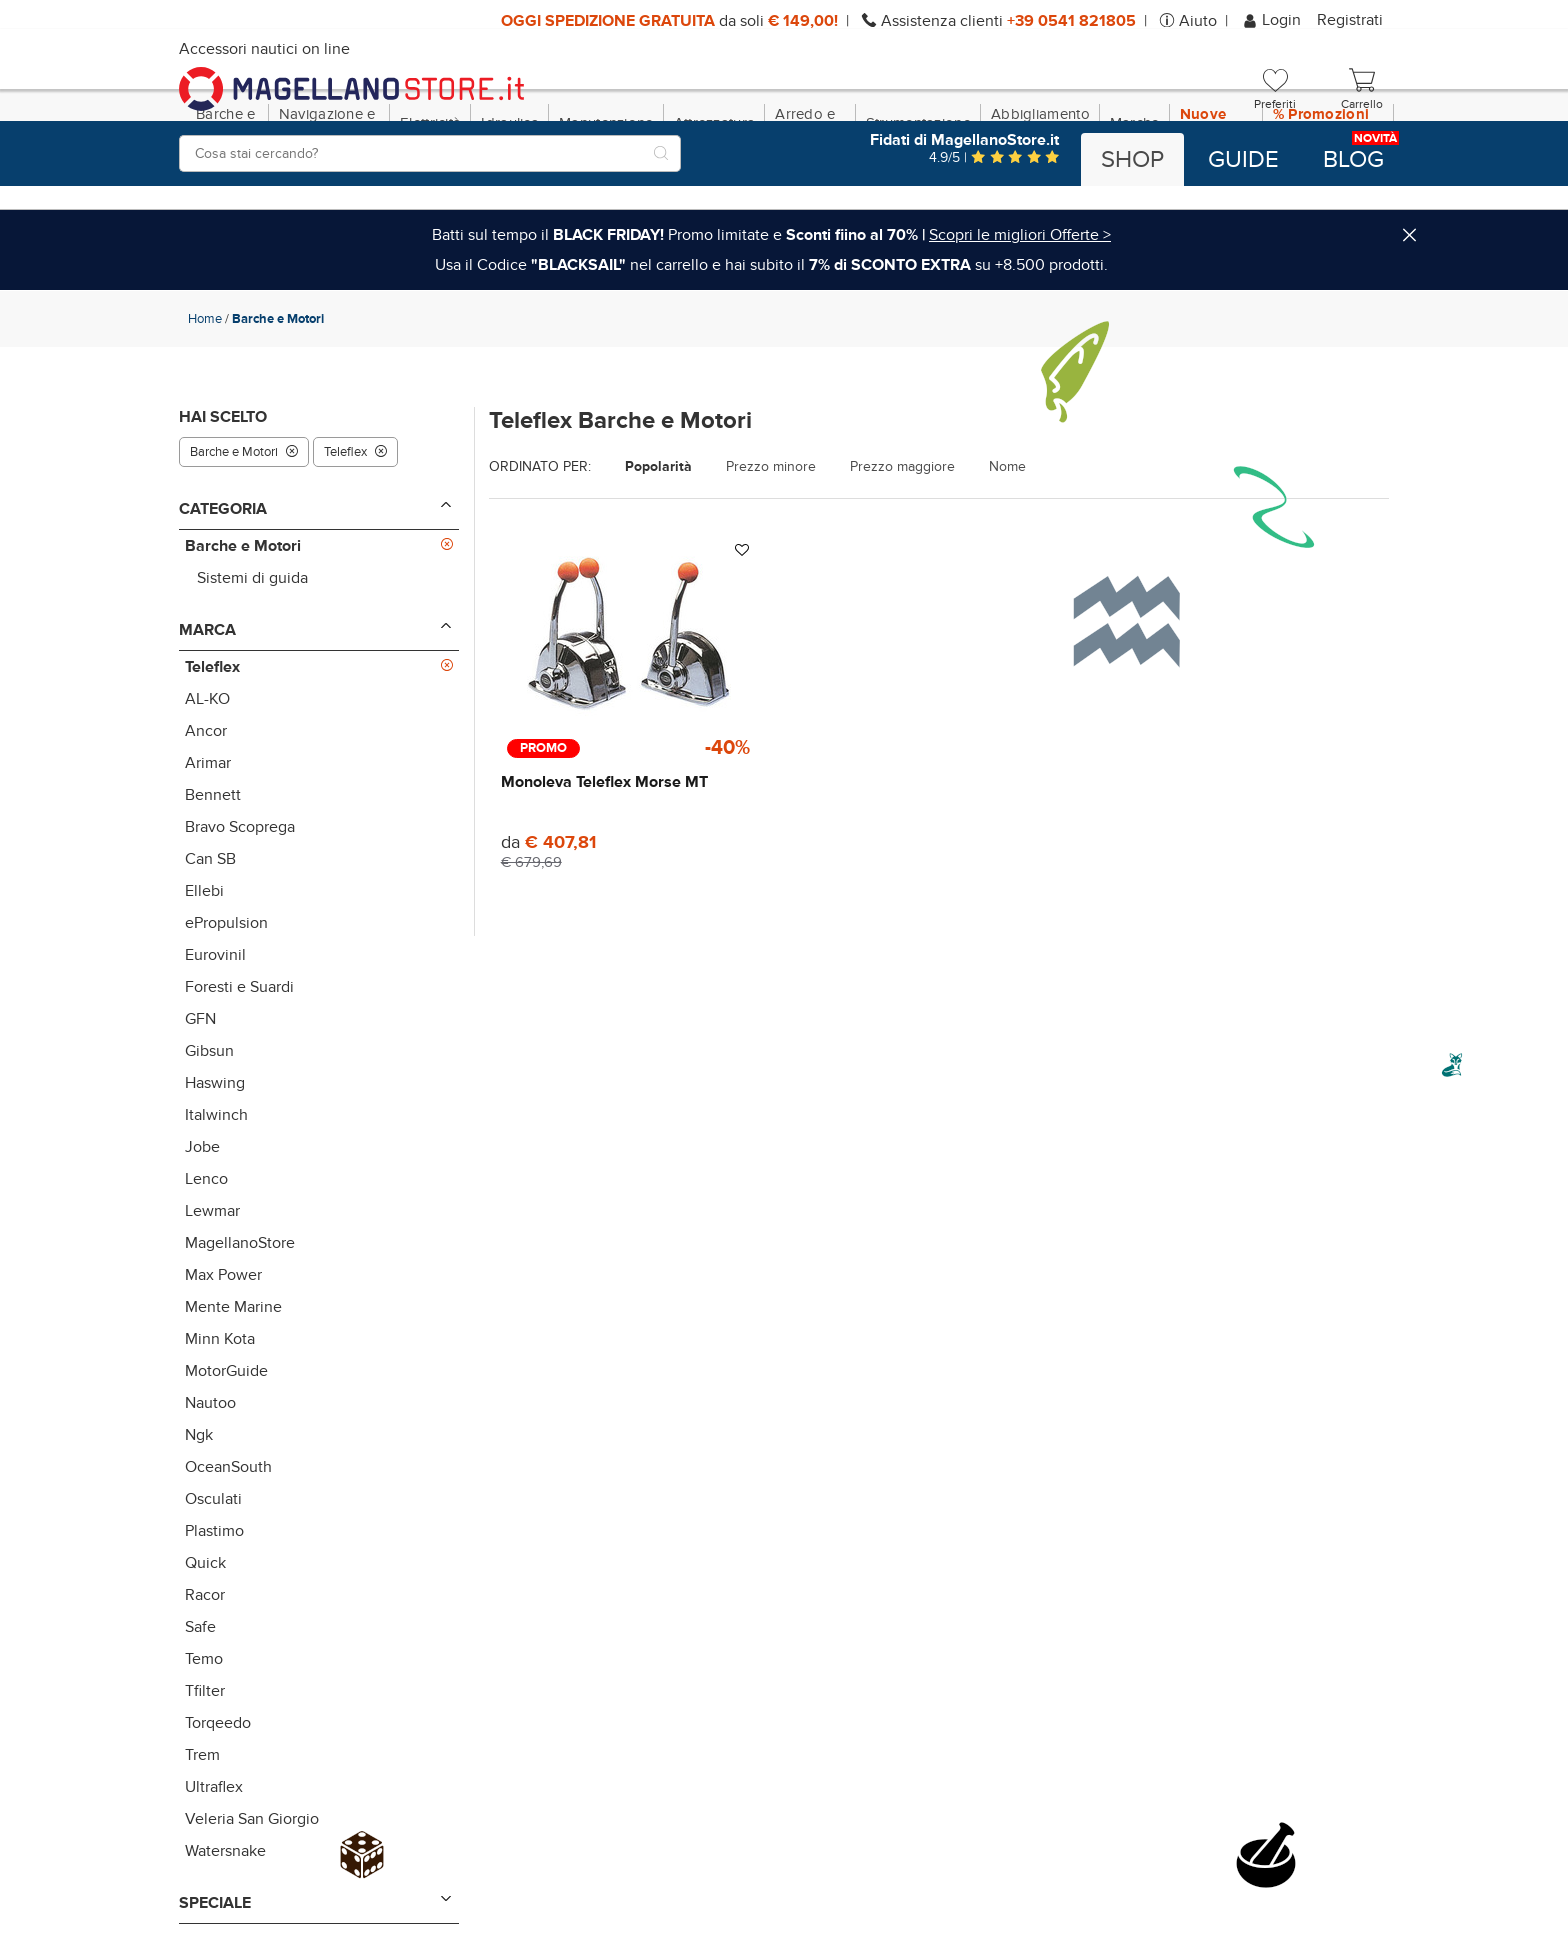  What do you see at coordinates (1075, 372) in the screenshot?
I see `select elf or fantasy race character` at bounding box center [1075, 372].